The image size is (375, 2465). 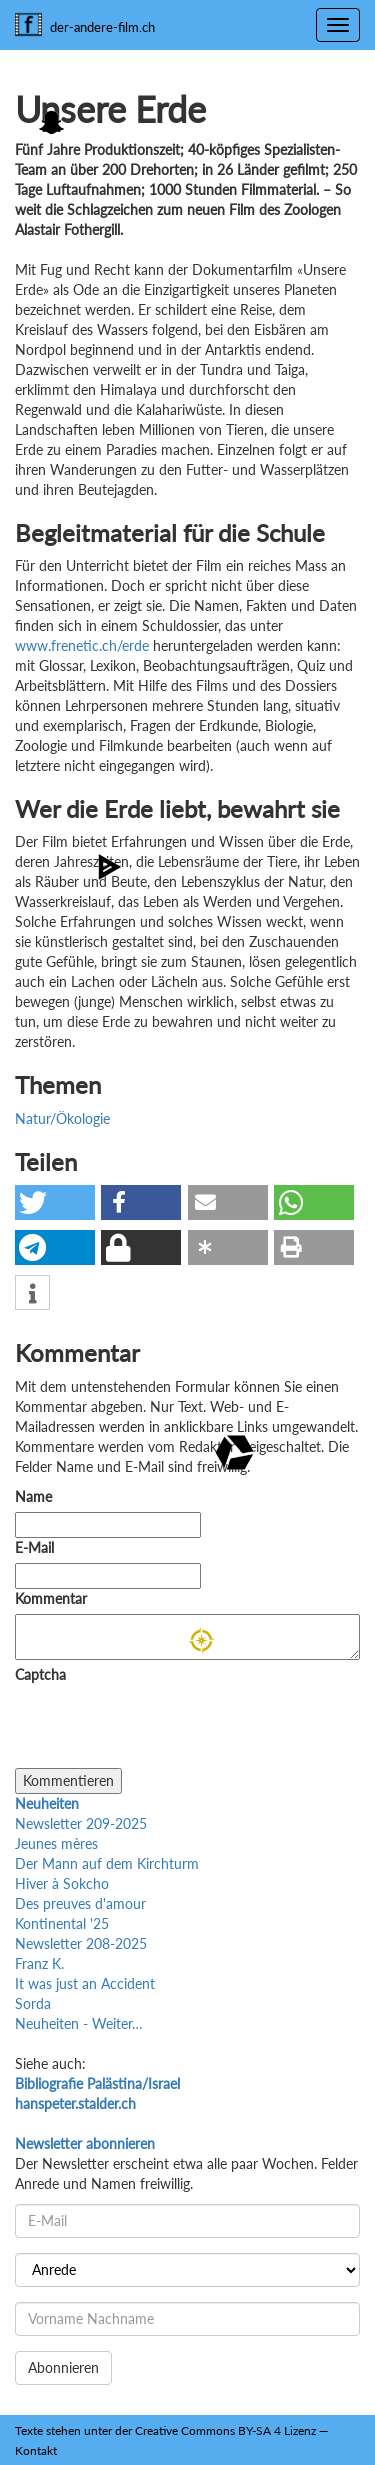 I want to click on open asciinema terminal recording player, so click(x=110, y=867).